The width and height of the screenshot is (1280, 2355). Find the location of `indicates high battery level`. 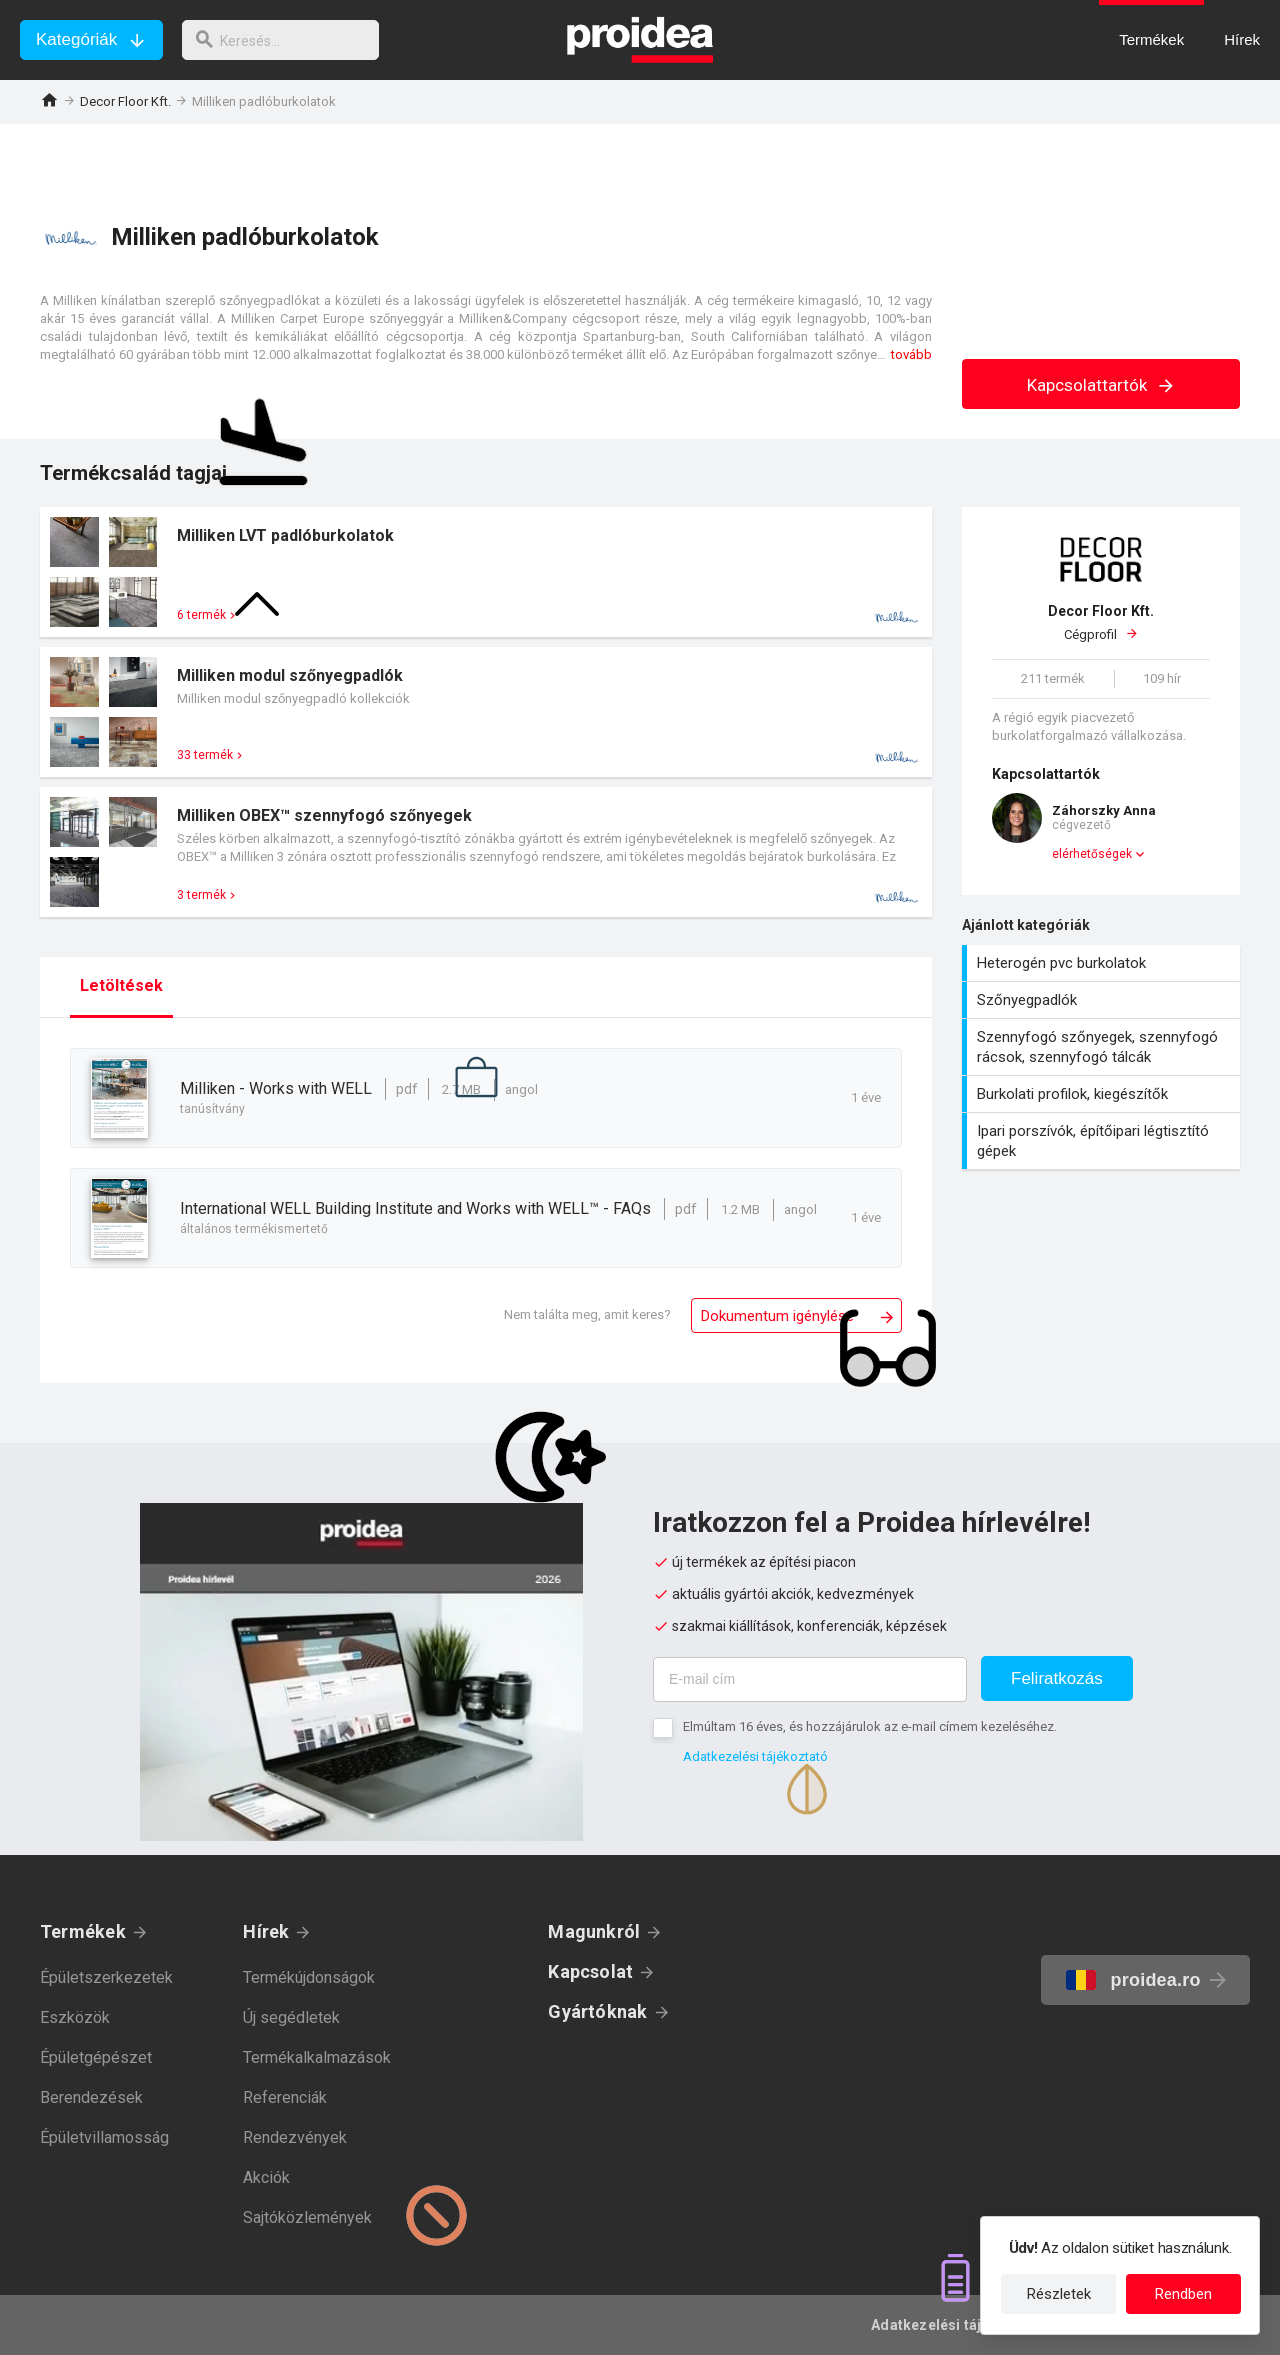

indicates high battery level is located at coordinates (955, 2278).